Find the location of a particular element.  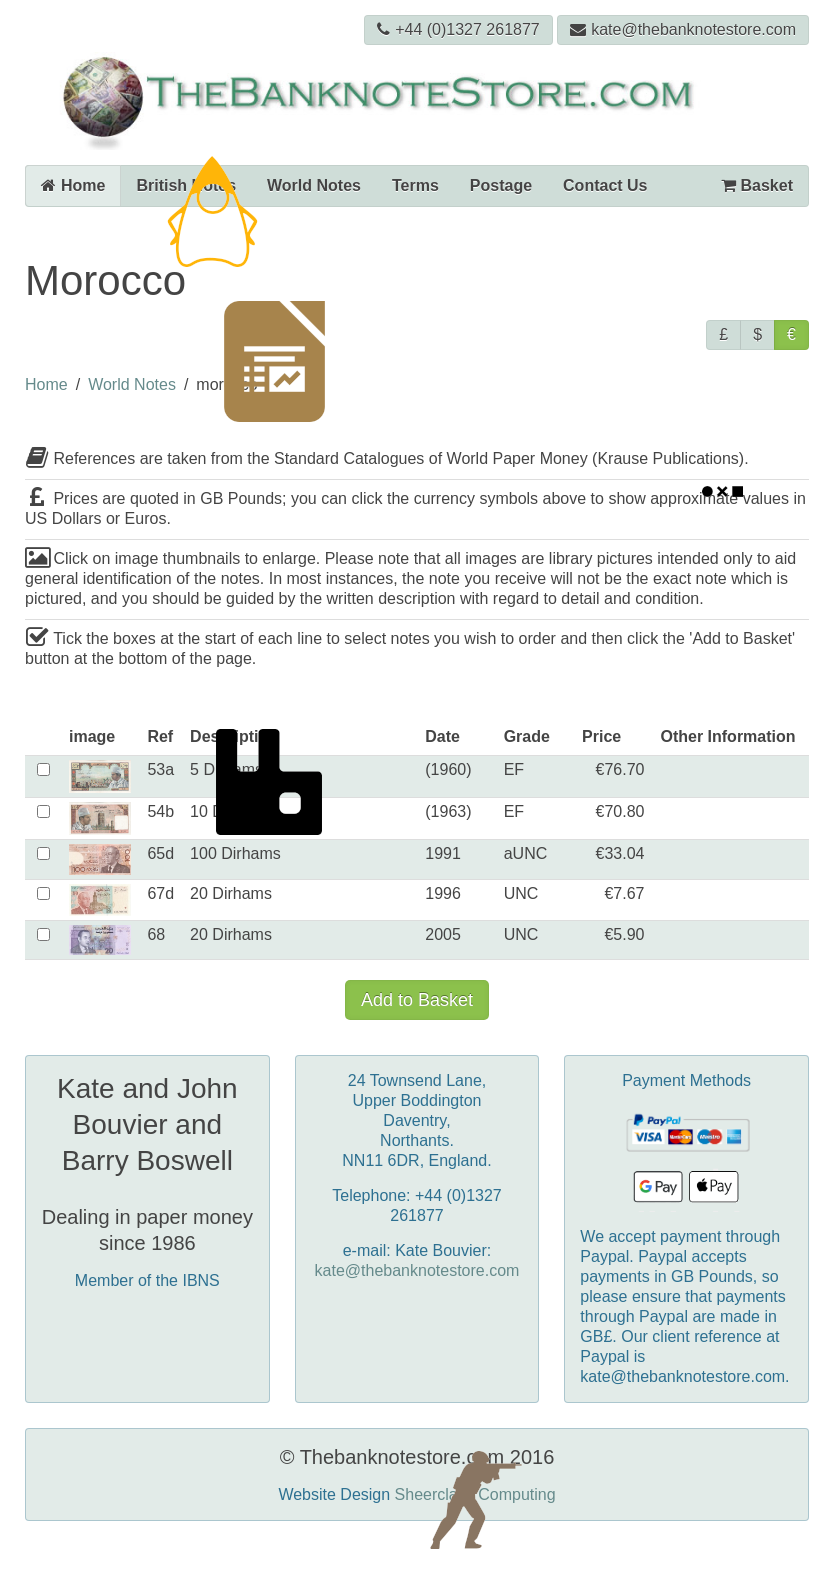

OpenJDK project logo is located at coordinates (212, 211).